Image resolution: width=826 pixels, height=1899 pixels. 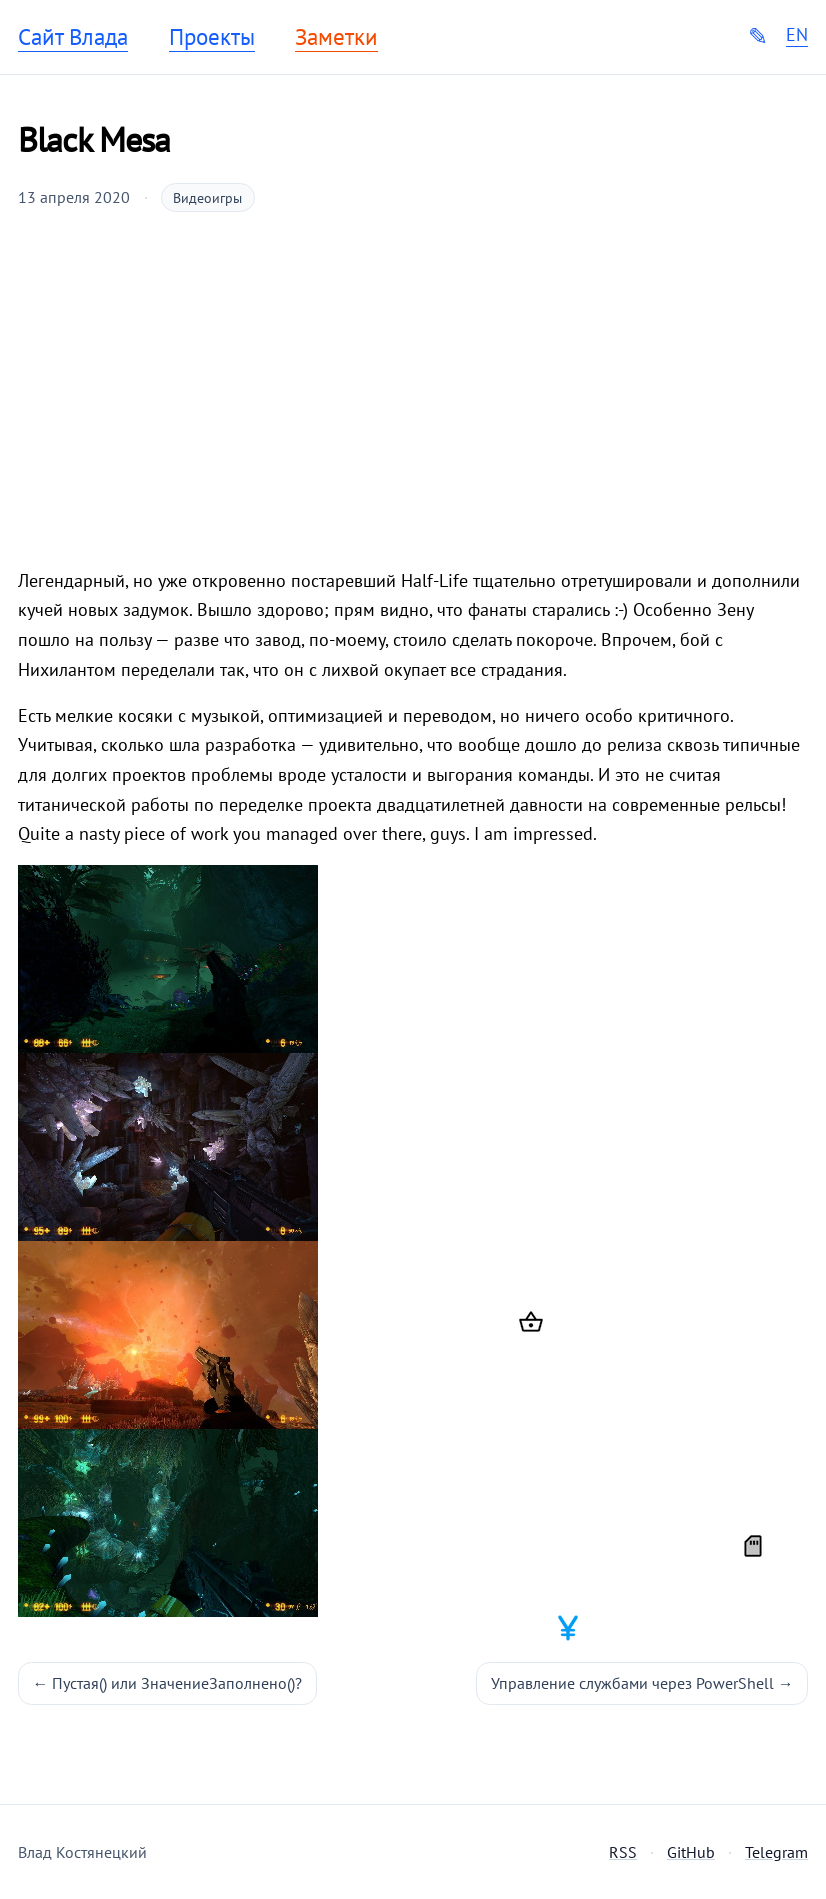 What do you see at coordinates (531, 1322) in the screenshot?
I see `view your shopping basket` at bounding box center [531, 1322].